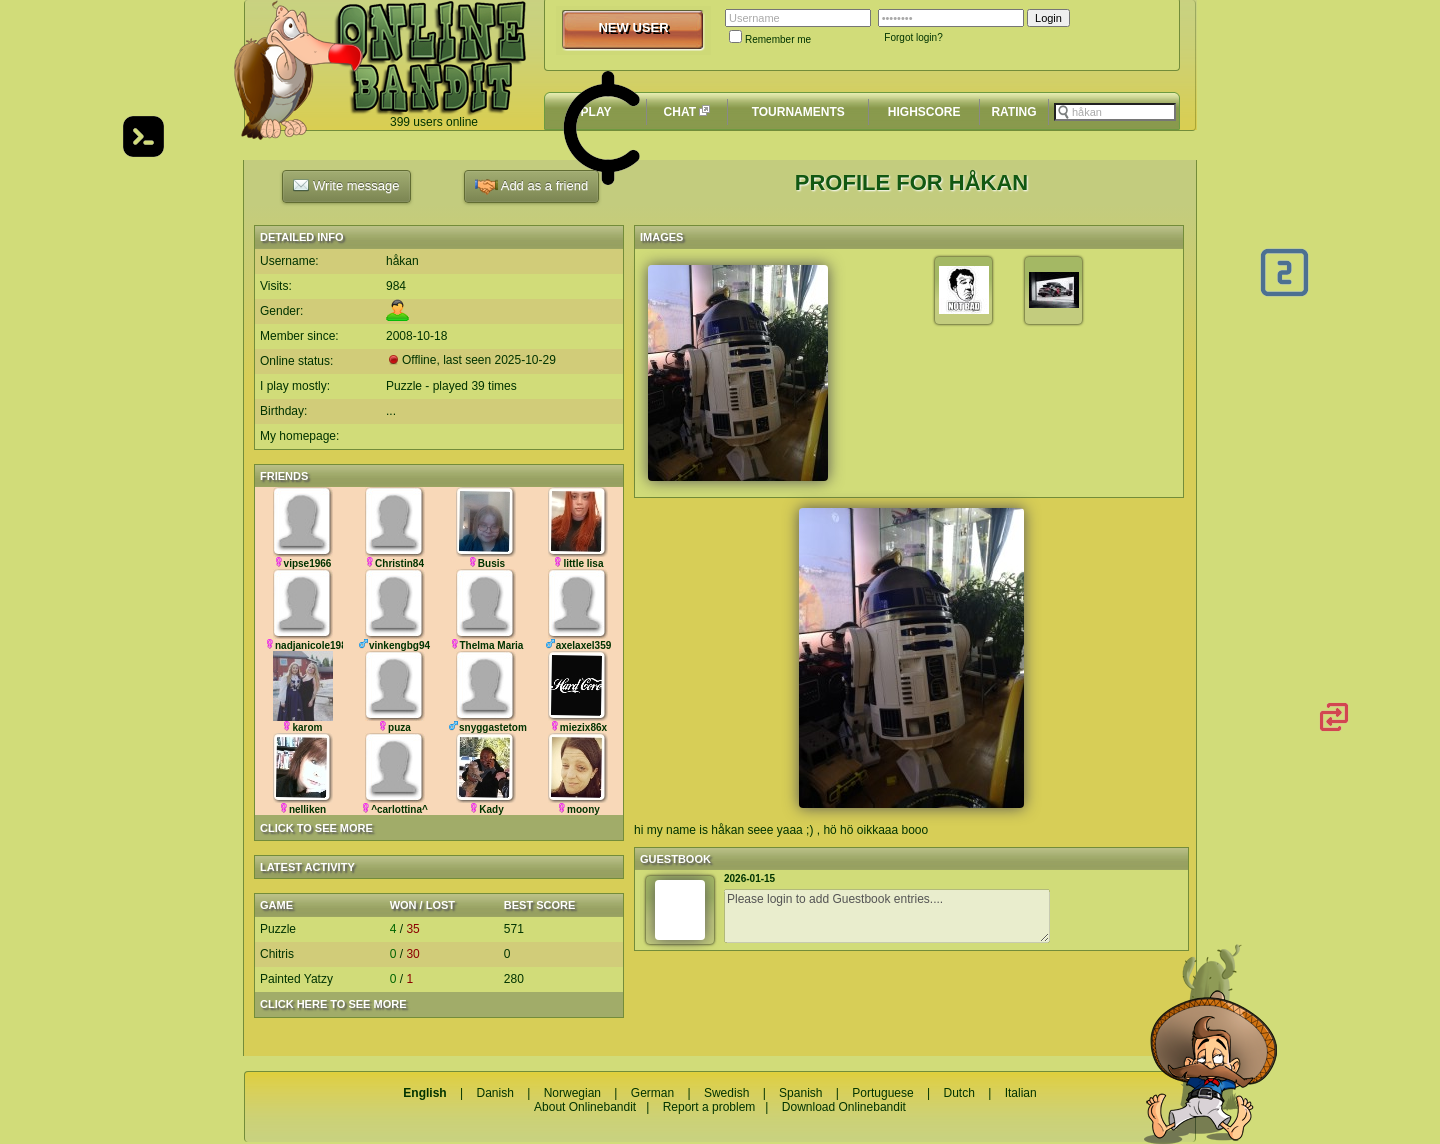  Describe the element at coordinates (1334, 717) in the screenshot. I see `swap or exchange items` at that location.